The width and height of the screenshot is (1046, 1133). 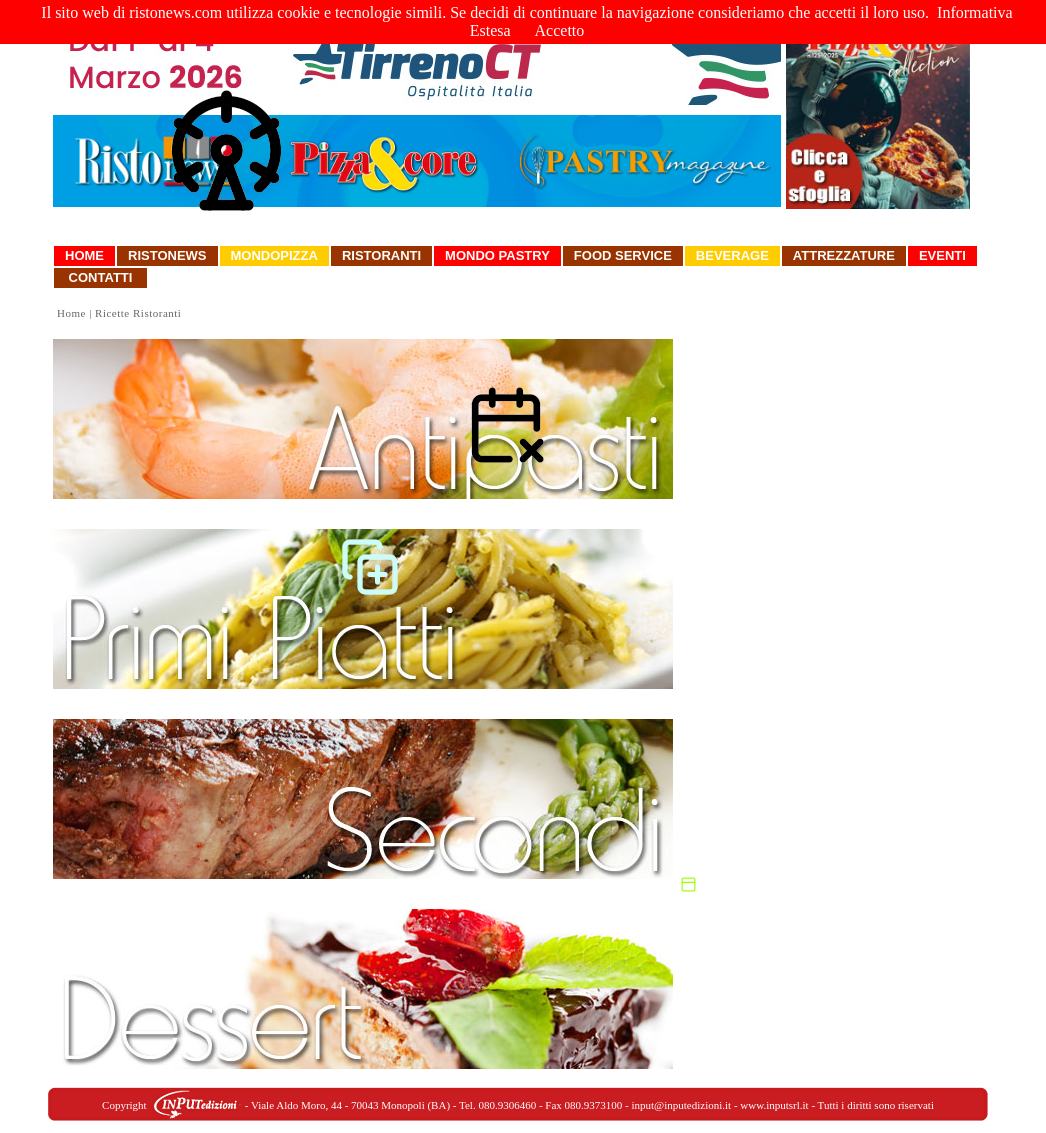 I want to click on cancel or delete a scheduled event, so click(x=506, y=425).